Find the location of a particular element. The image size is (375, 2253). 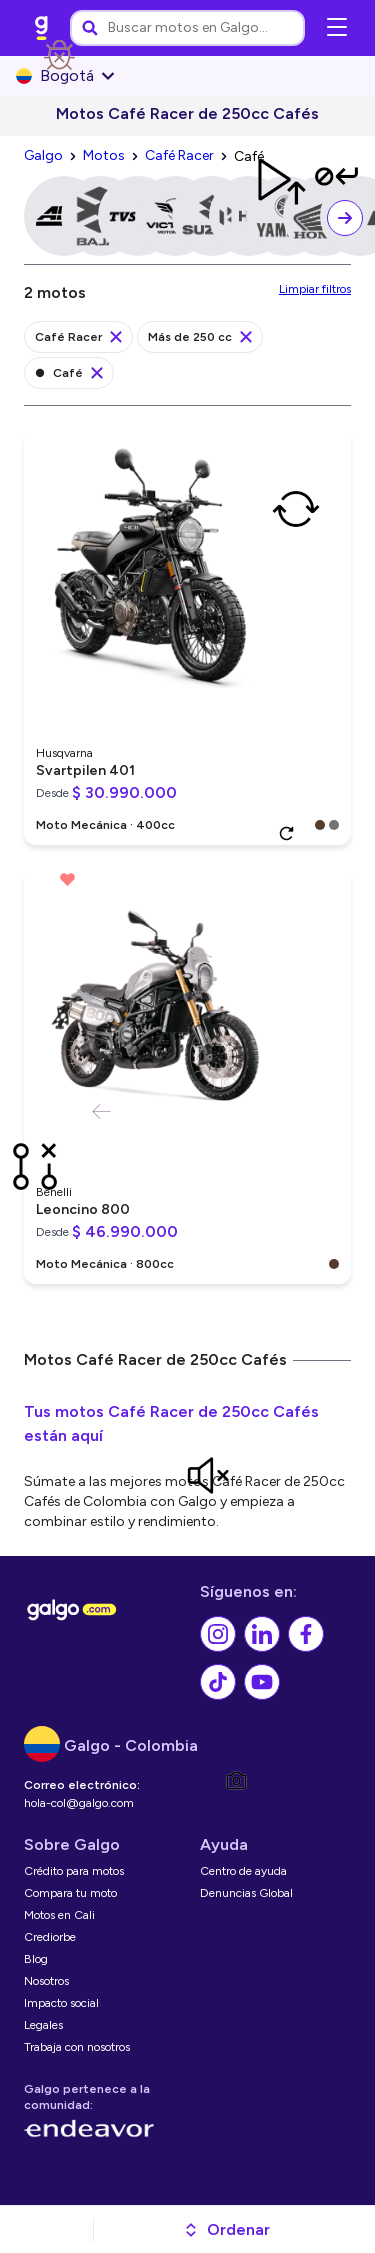

redo the last action is located at coordinates (286, 833).